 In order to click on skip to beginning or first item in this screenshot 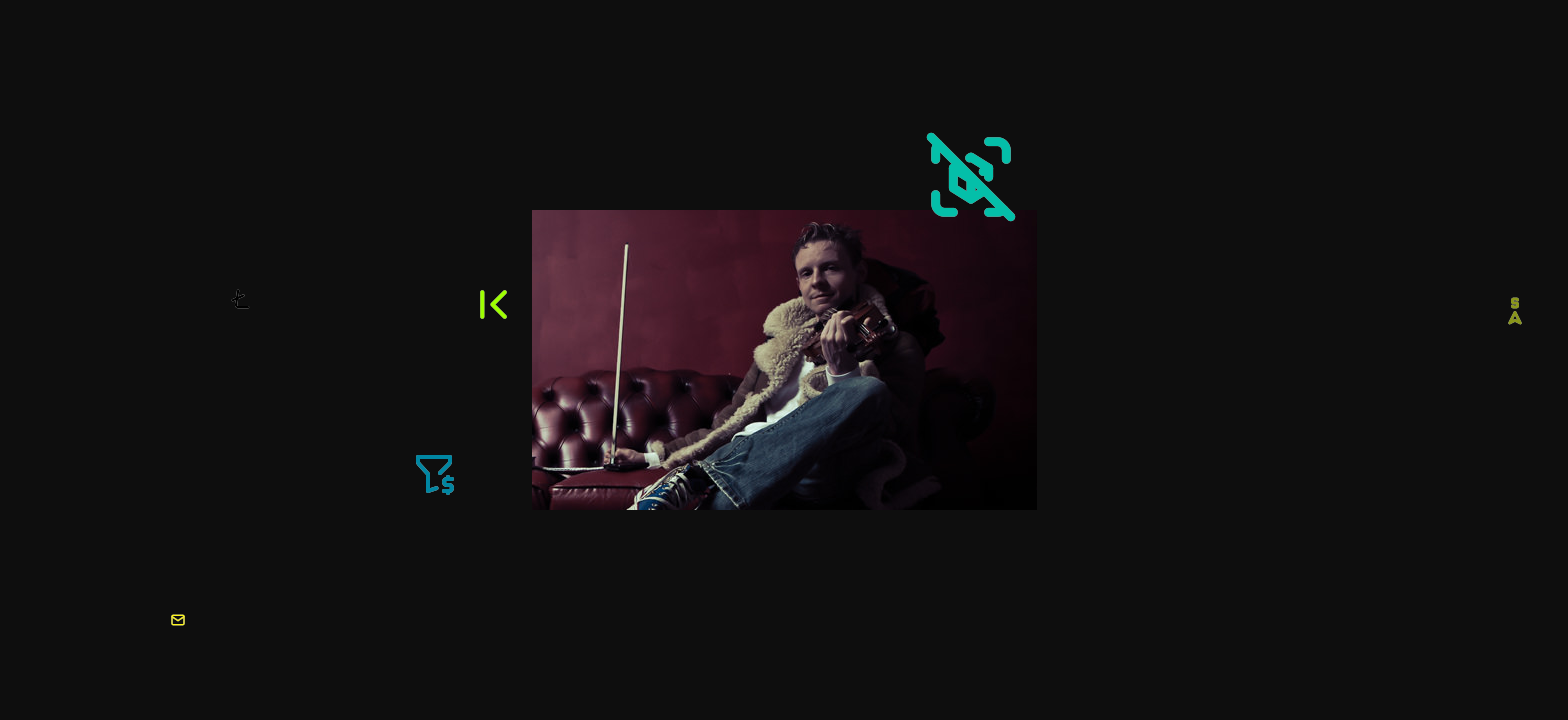, I will do `click(492, 304)`.